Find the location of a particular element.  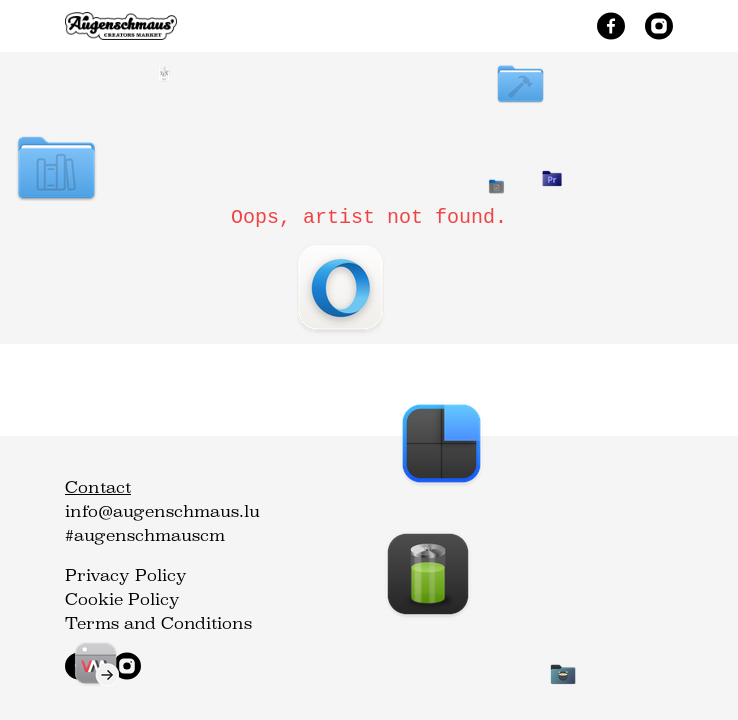

configure virtual machine migration settings is located at coordinates (96, 664).